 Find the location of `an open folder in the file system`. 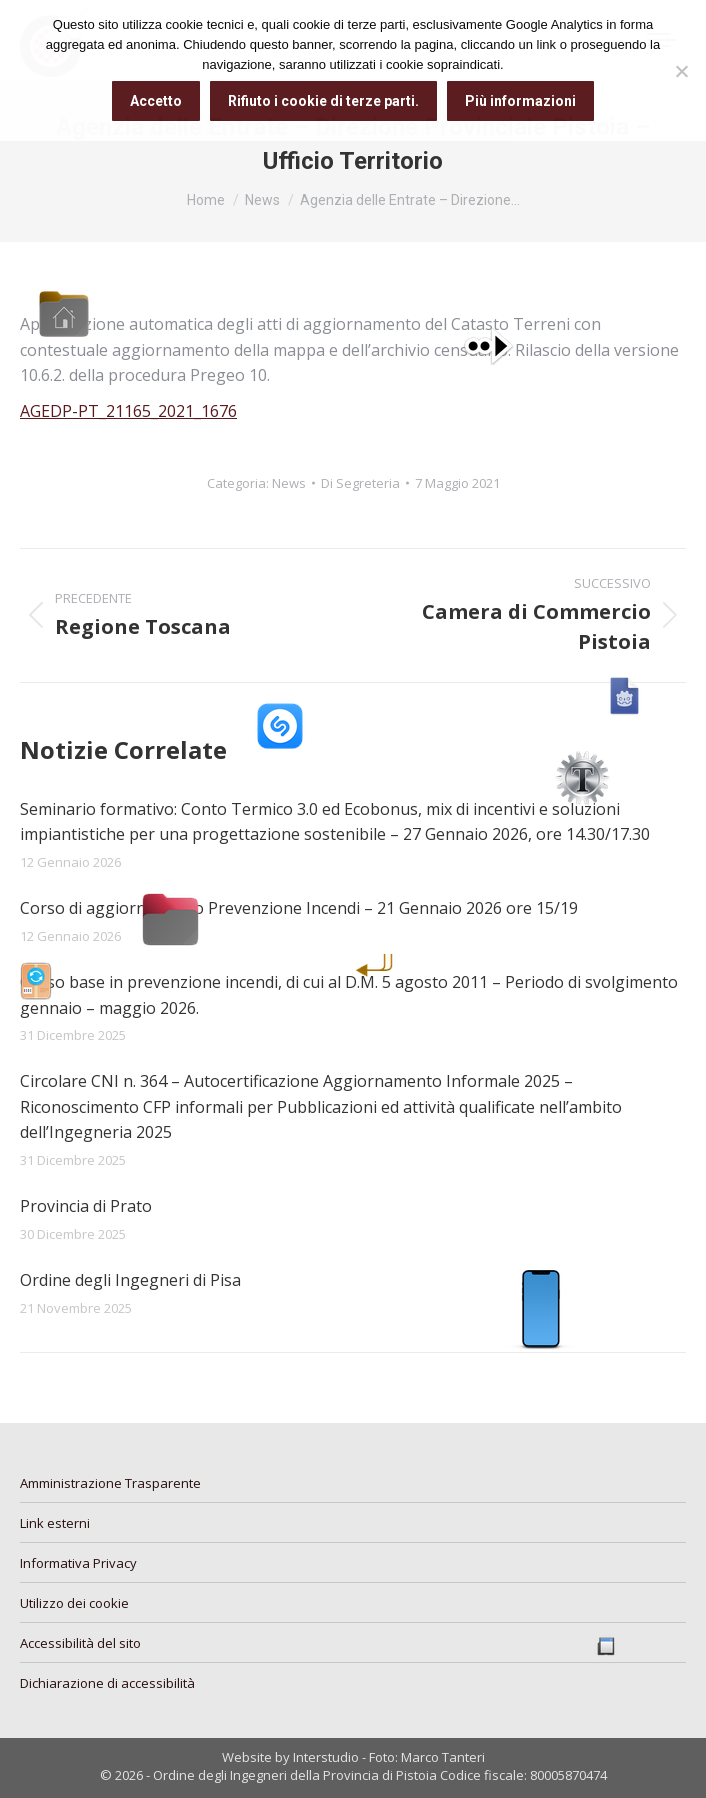

an open folder in the file system is located at coordinates (170, 919).